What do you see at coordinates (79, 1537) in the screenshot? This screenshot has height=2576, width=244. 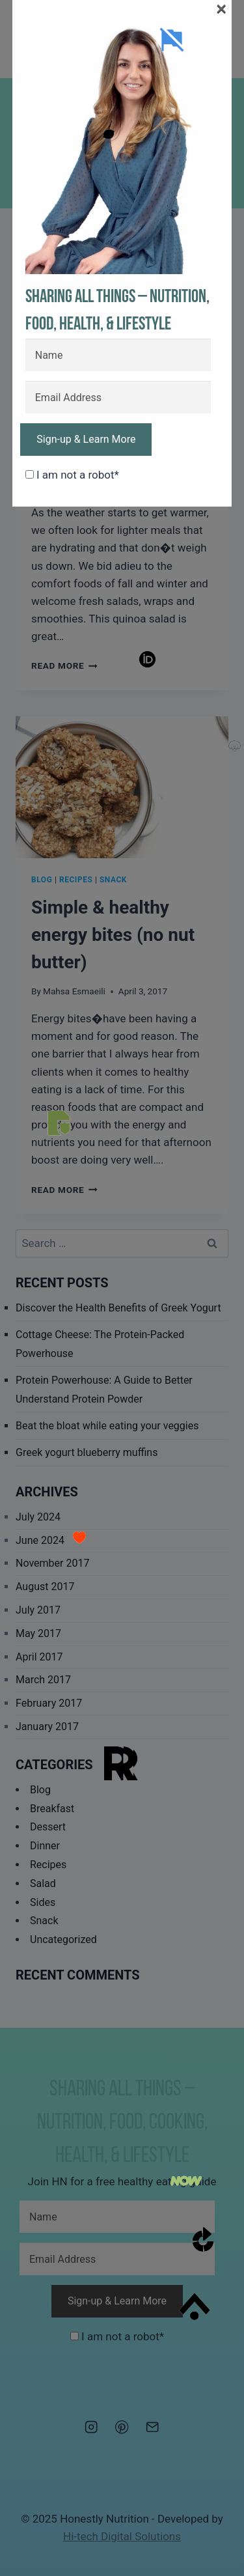 I see `add to favorites` at bounding box center [79, 1537].